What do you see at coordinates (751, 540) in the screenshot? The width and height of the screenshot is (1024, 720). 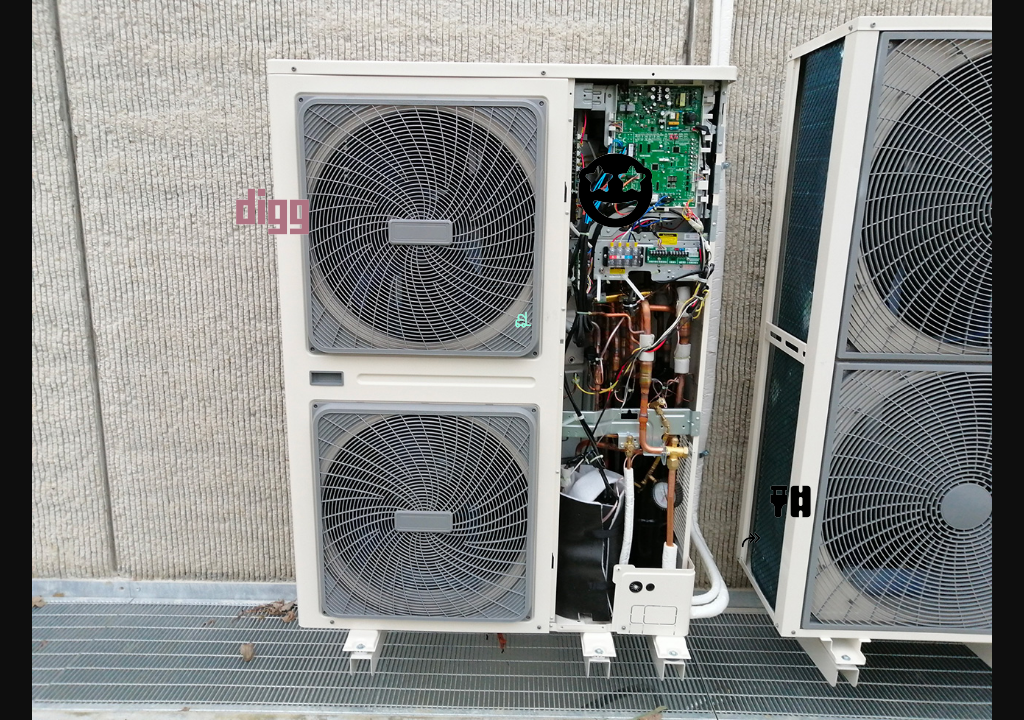 I see `forward message or content to multiple recipients` at bounding box center [751, 540].